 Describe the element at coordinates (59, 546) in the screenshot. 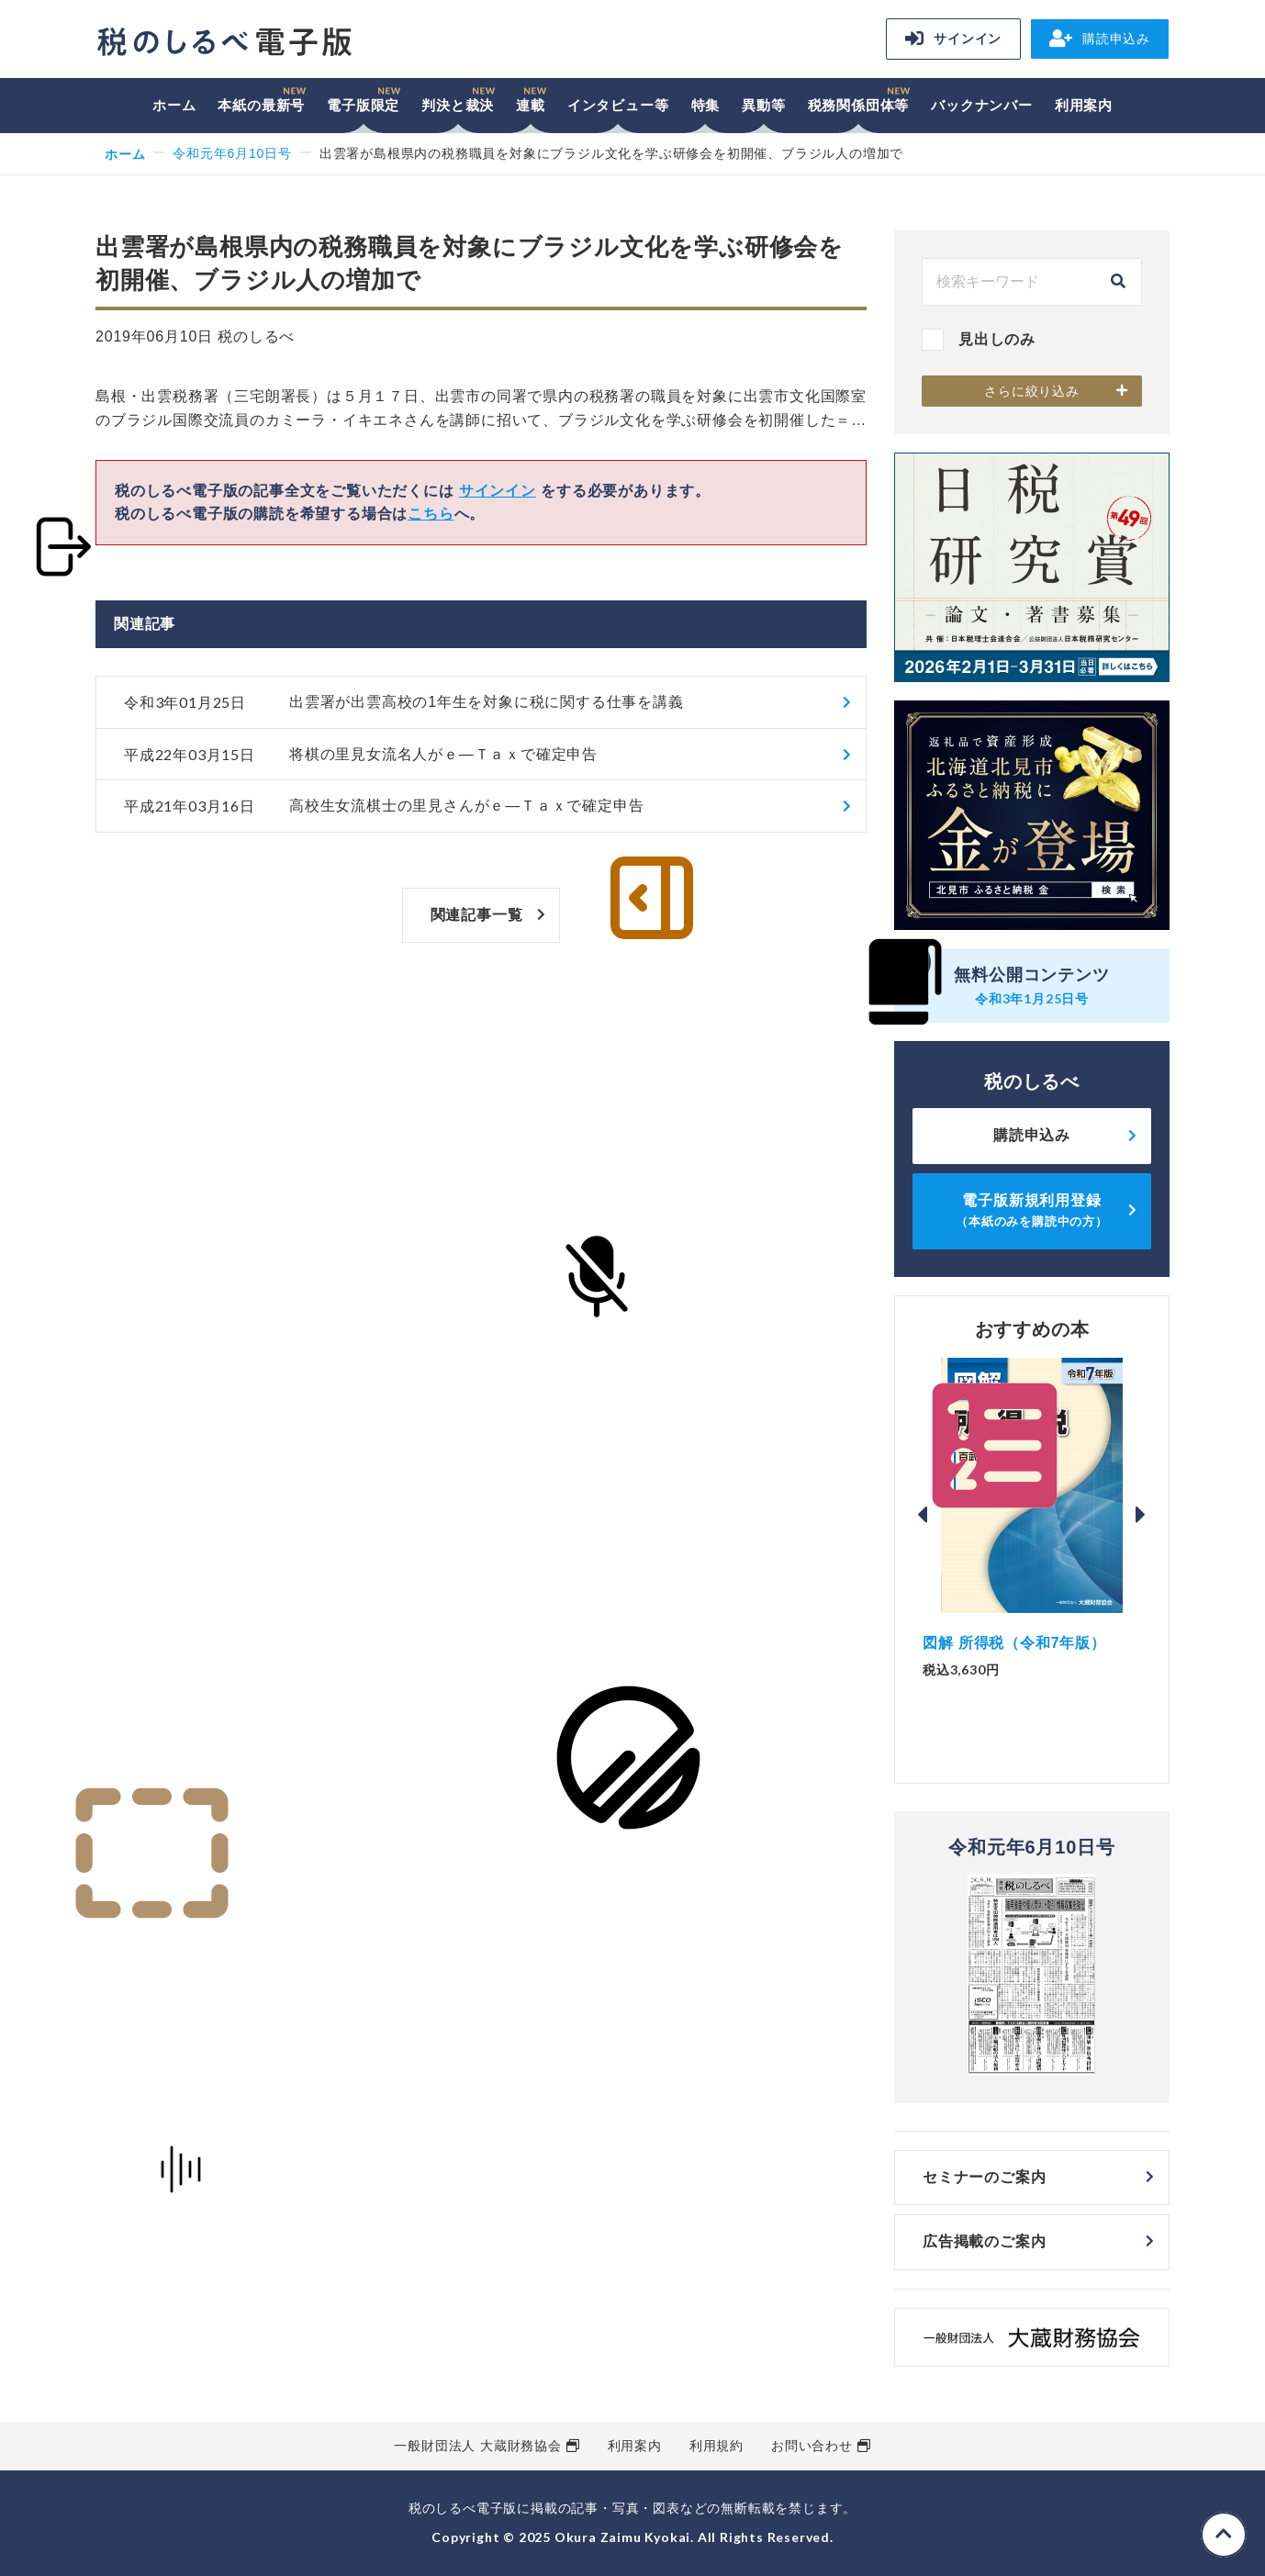

I see `sign out or log out of account` at that location.